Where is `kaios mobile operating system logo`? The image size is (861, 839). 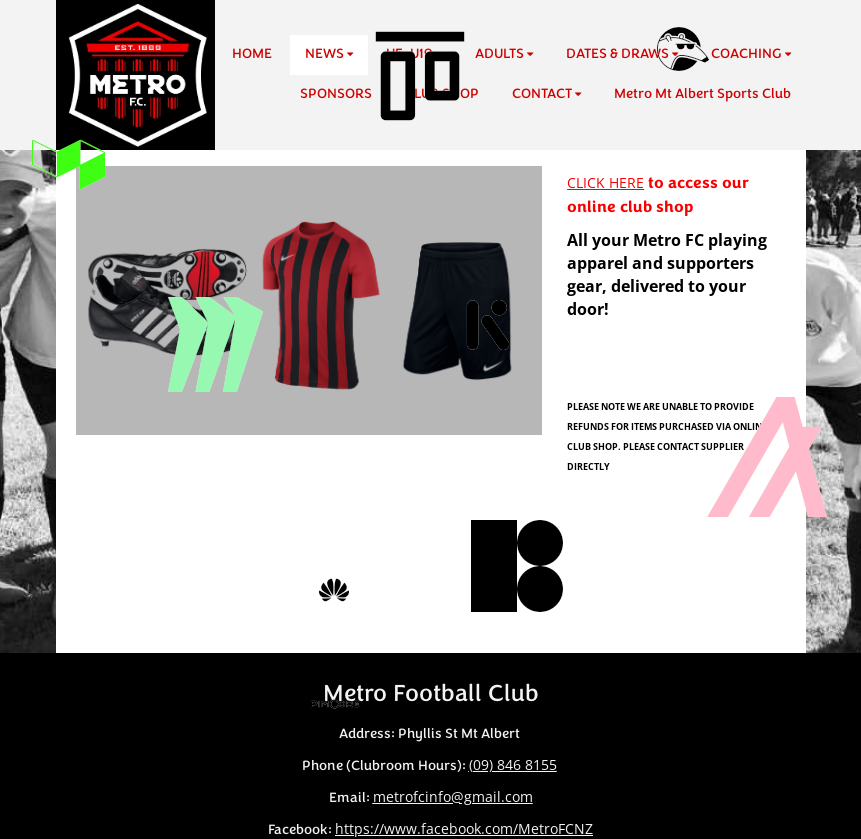 kaios mobile operating system logo is located at coordinates (488, 325).